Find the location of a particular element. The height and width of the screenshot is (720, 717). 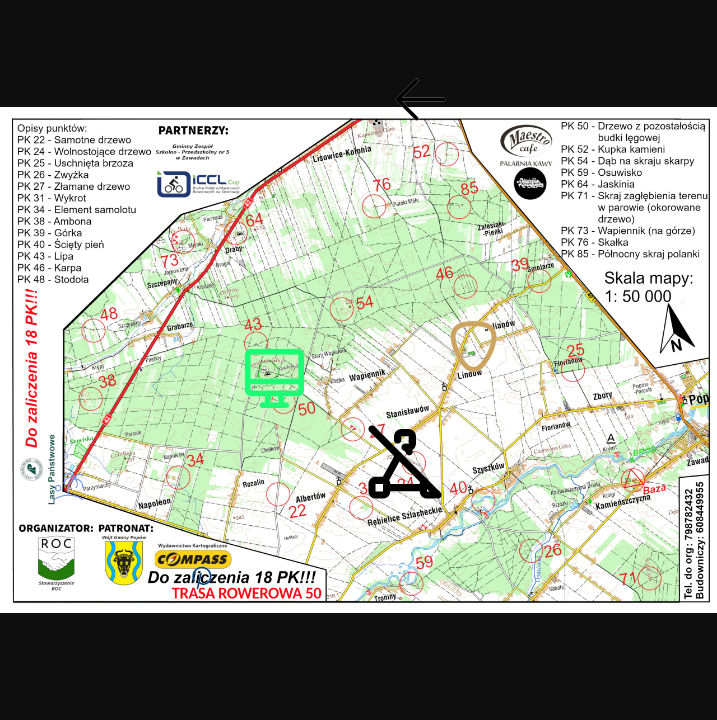

access music or guitar-related features is located at coordinates (473, 346).